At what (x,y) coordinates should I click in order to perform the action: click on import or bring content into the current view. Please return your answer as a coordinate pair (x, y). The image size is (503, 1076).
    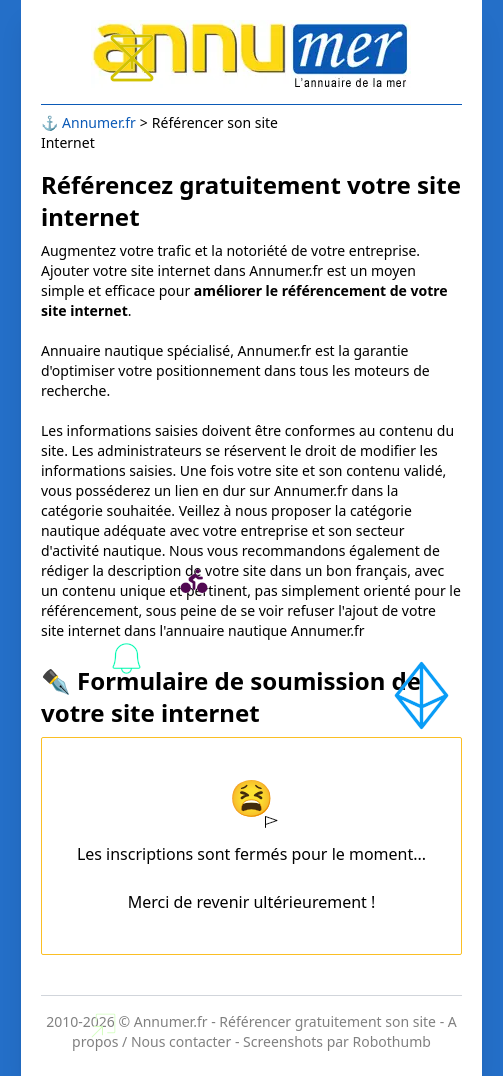
    Looking at the image, I should click on (103, 1025).